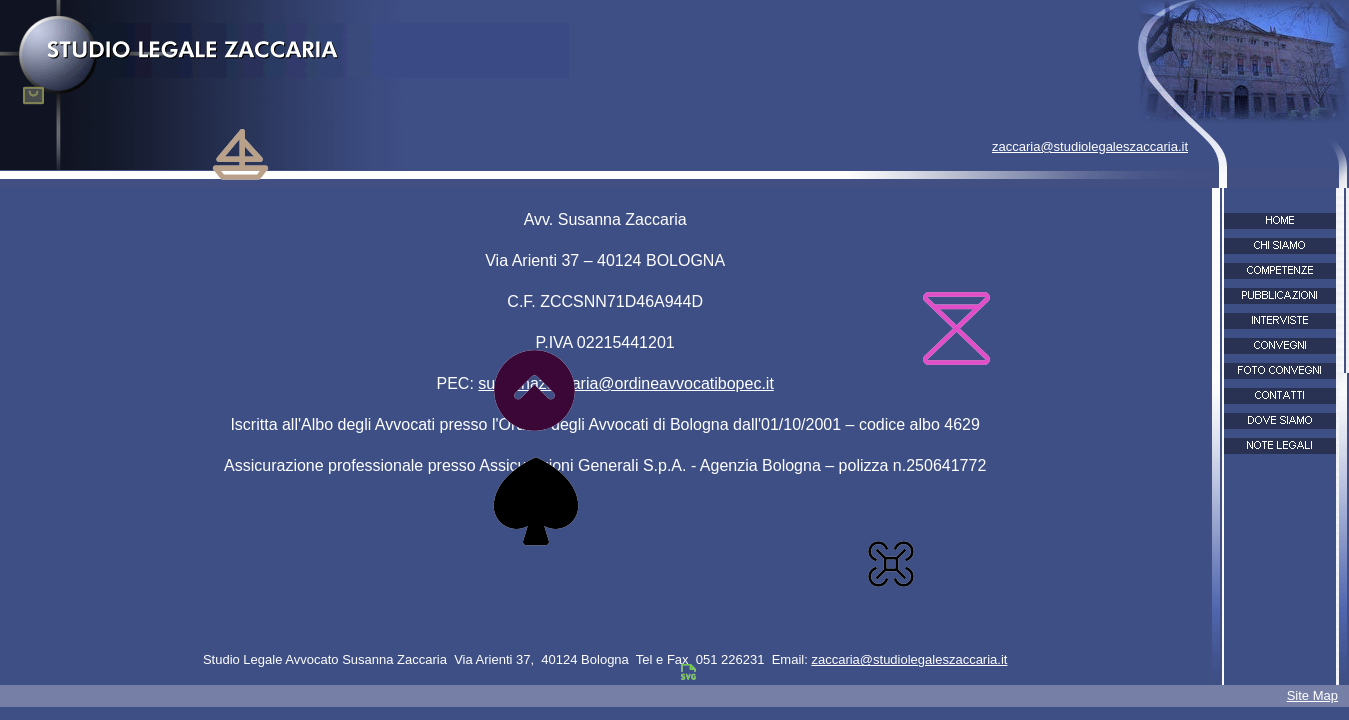  I want to click on access marine or boating features, so click(240, 157).